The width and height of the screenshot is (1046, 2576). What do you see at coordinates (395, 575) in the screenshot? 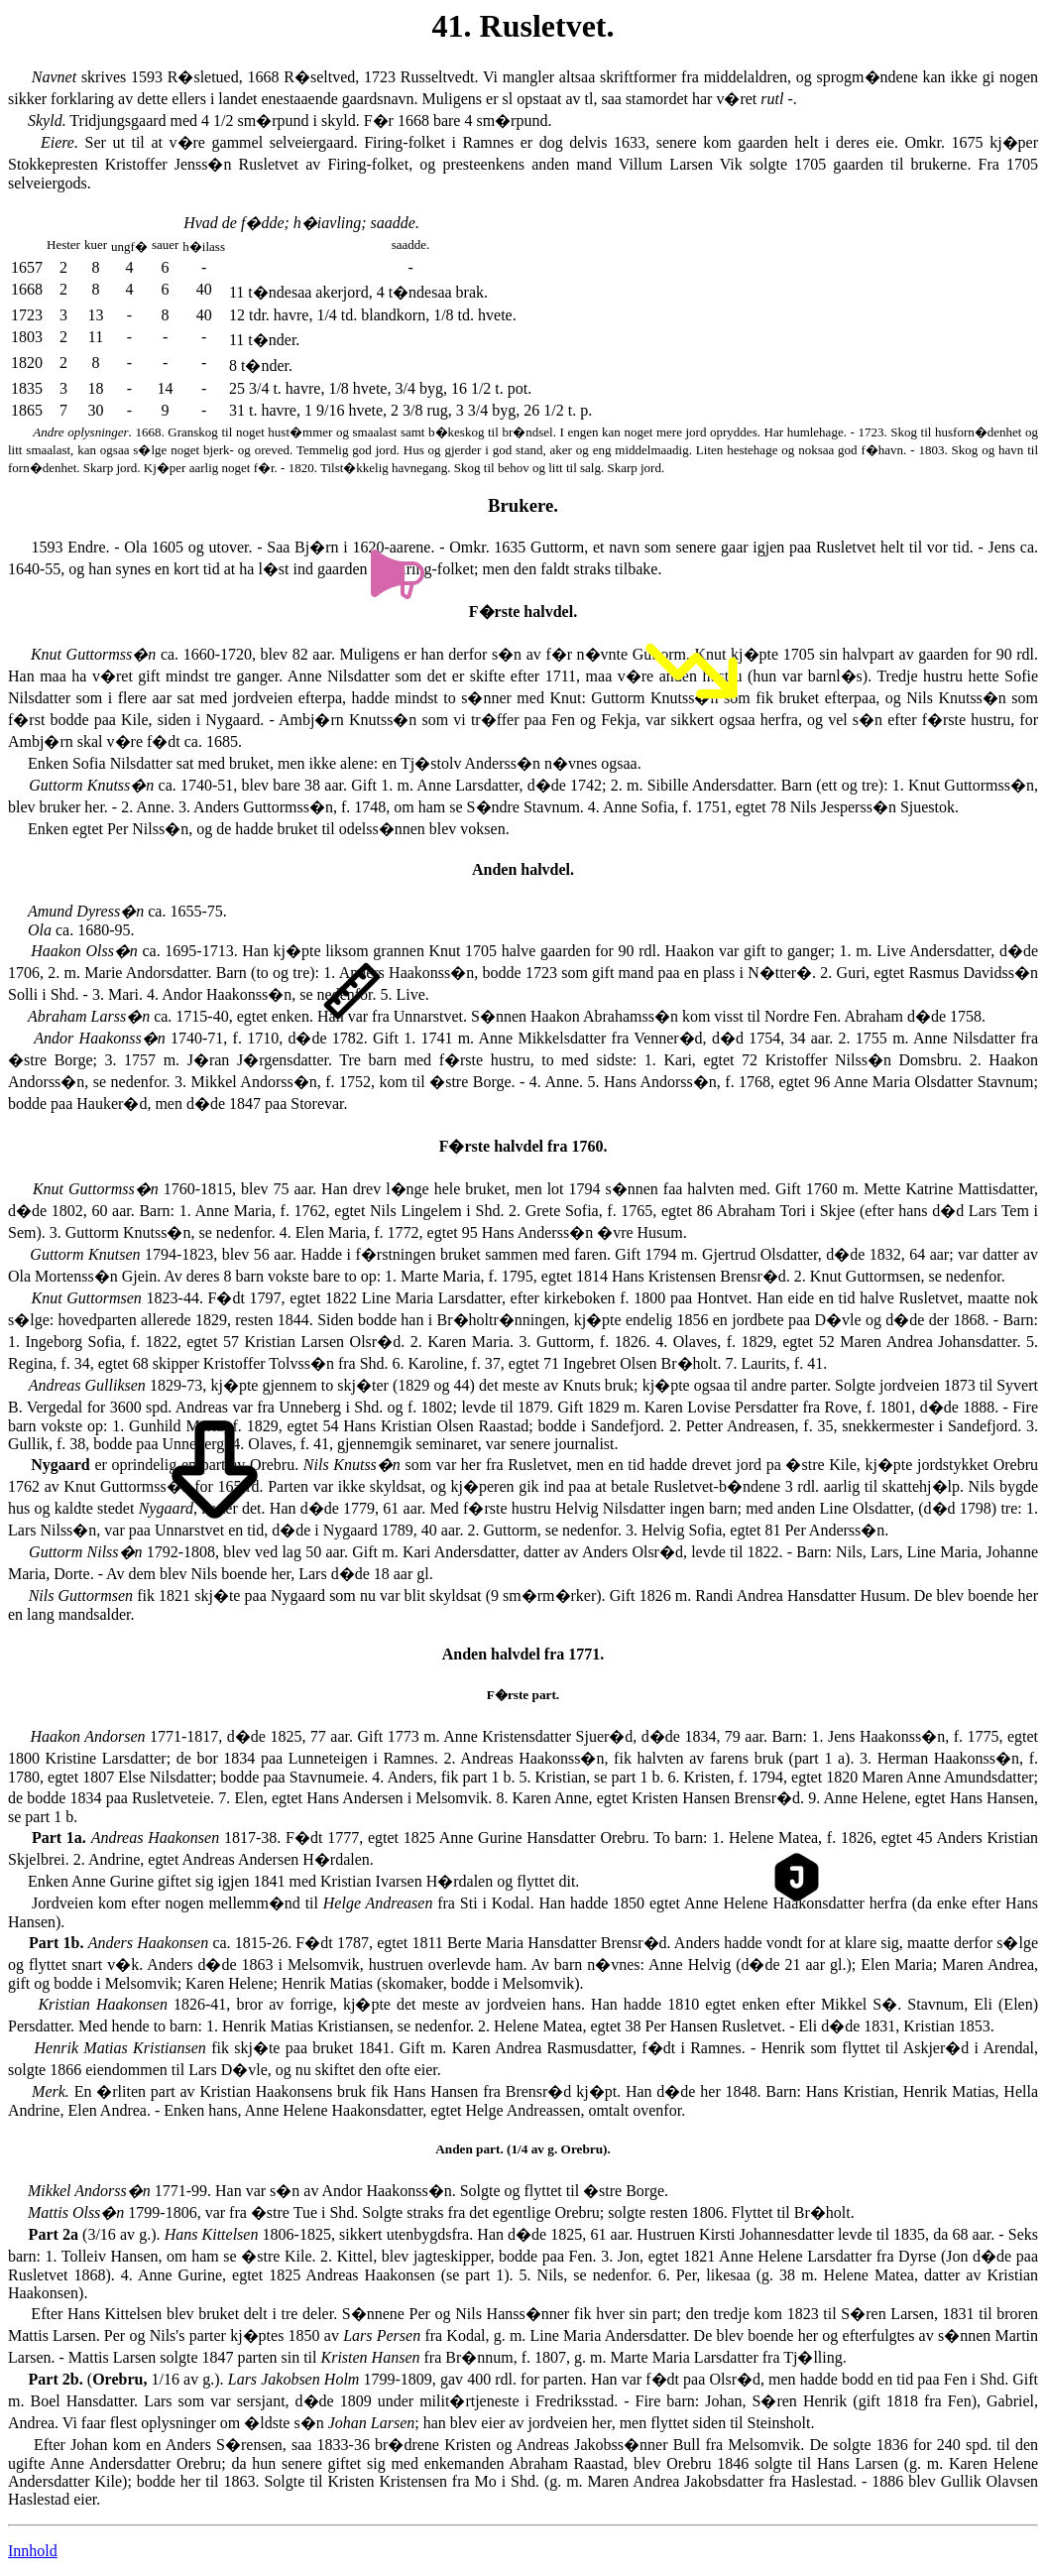
I see `make an announcement or broadcast` at bounding box center [395, 575].